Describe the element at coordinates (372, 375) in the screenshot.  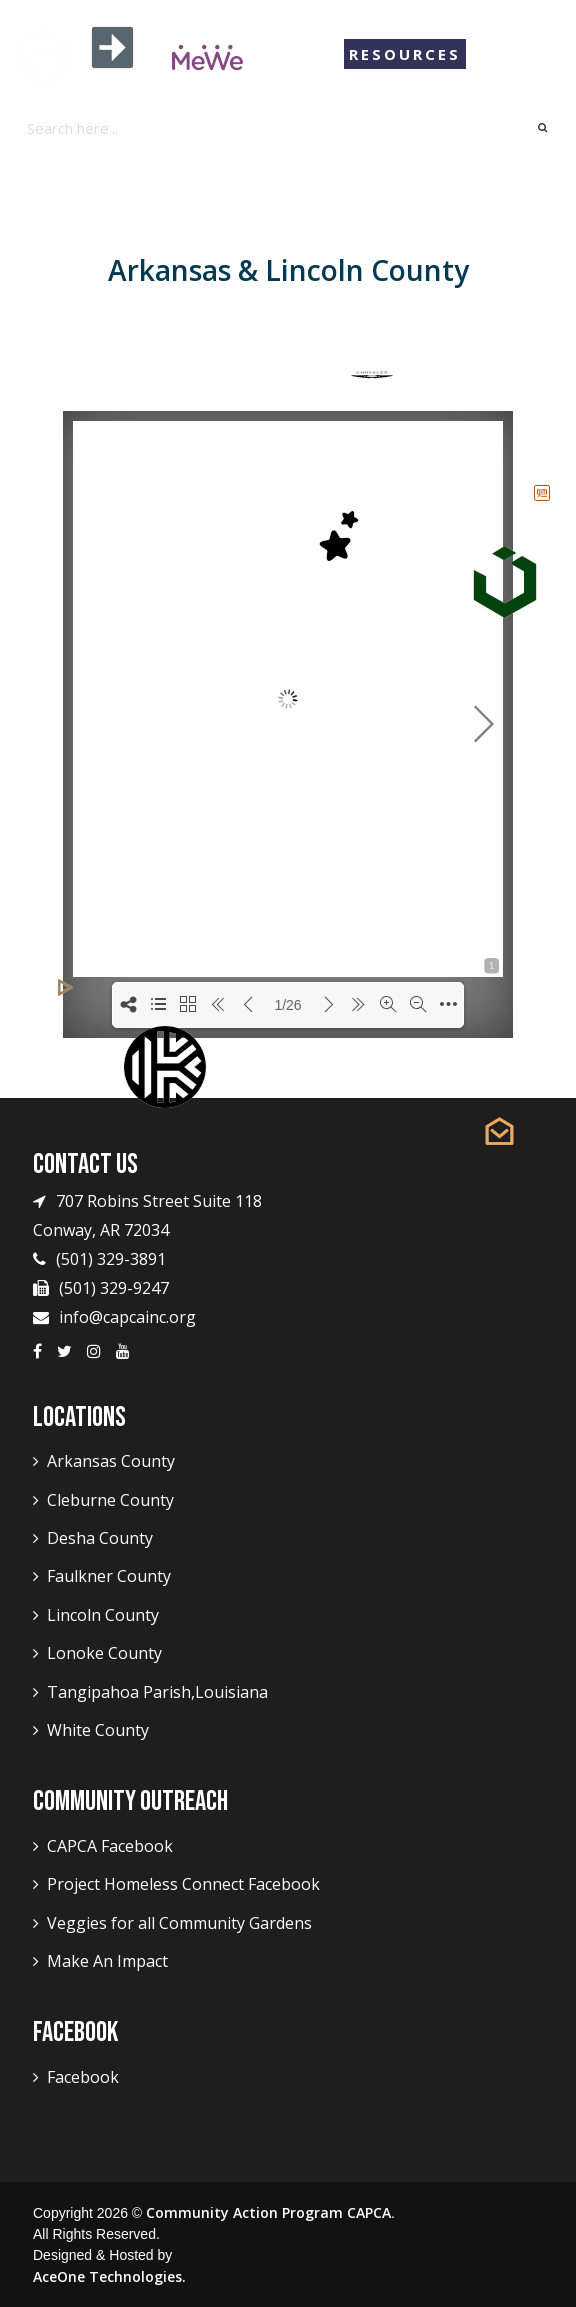
I see `chrysler brand logo` at that location.